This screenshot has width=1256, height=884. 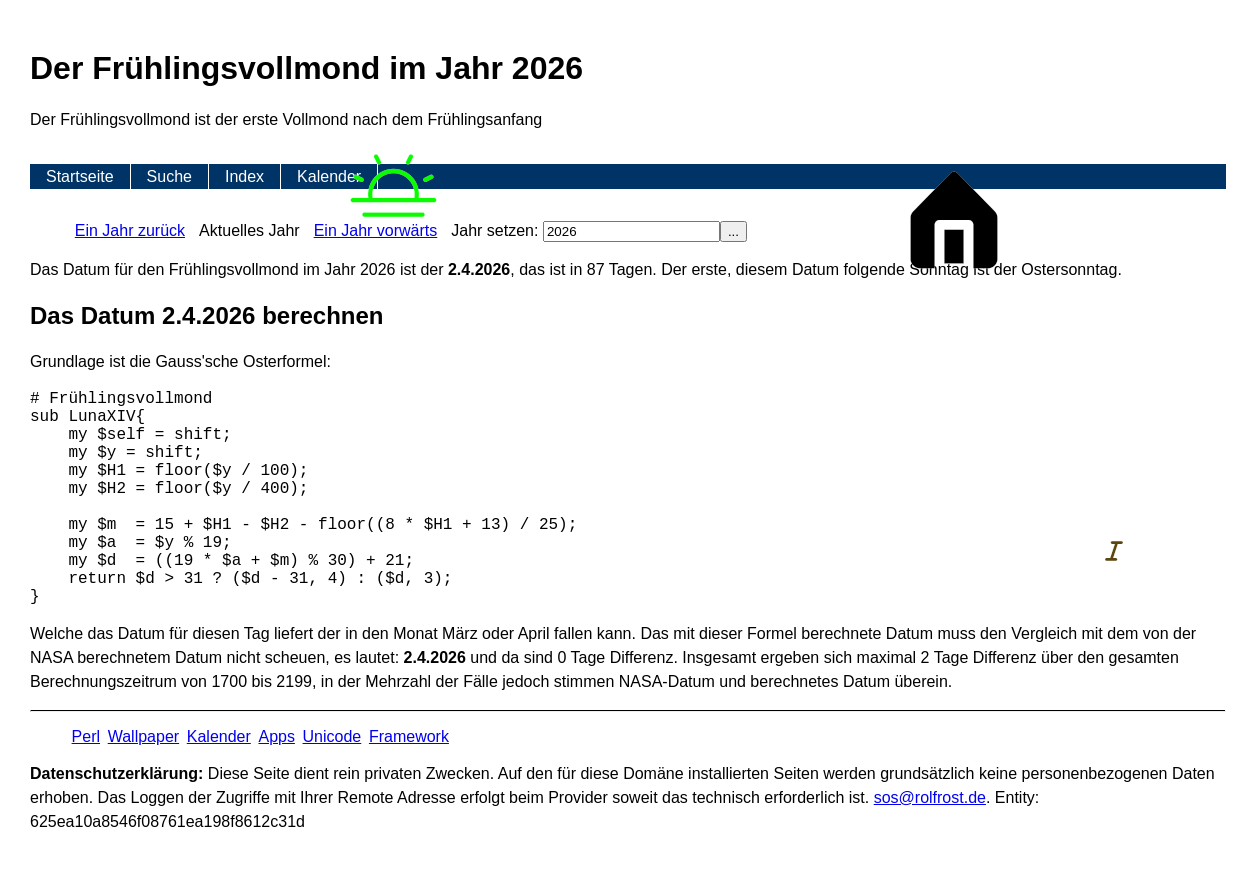 I want to click on navigate to home screen, so click(x=954, y=220).